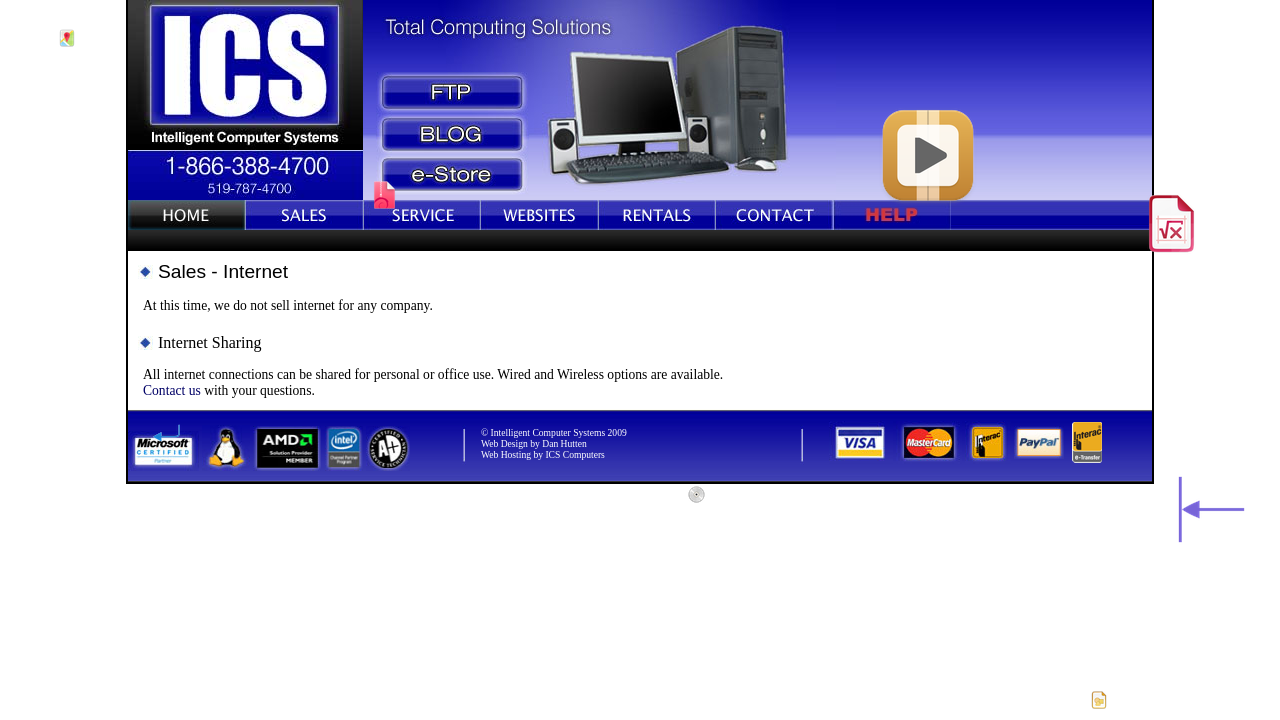 This screenshot has height=720, width=1280. Describe the element at coordinates (384, 195) in the screenshot. I see `a debian software package file` at that location.